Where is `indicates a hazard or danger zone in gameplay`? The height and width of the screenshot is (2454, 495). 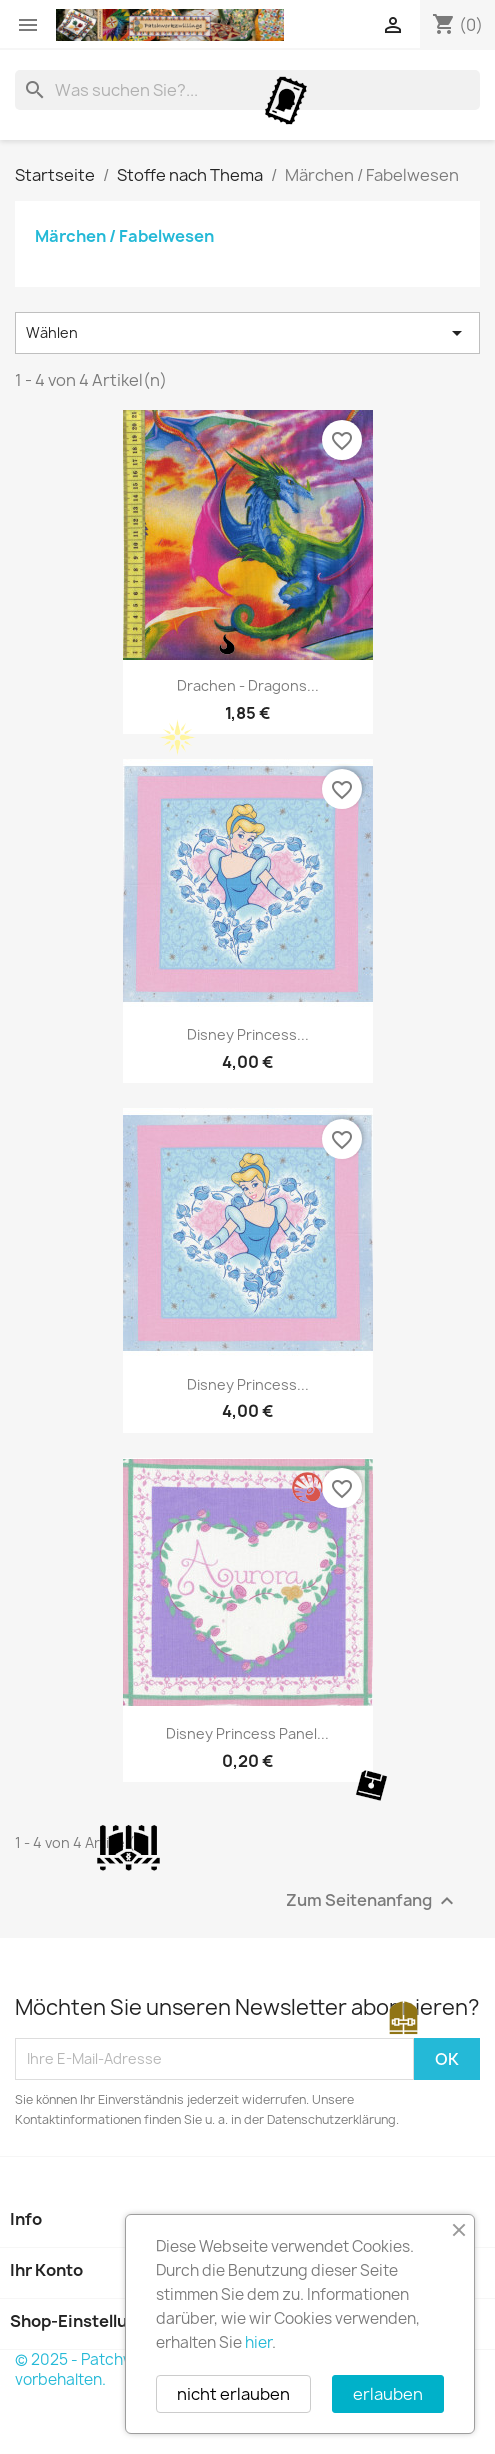
indicates a hazard or danger zone in gameplay is located at coordinates (177, 737).